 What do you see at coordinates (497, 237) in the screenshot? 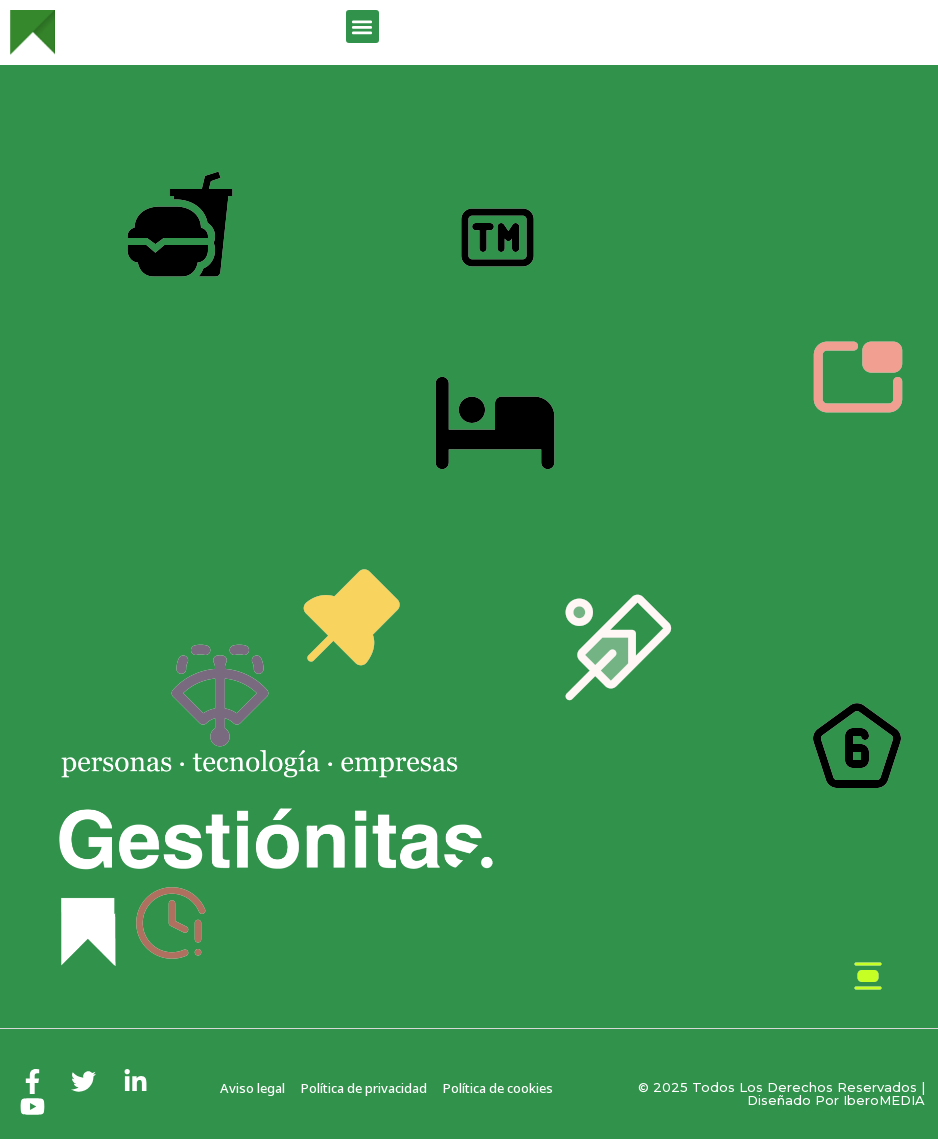
I see `indicates trademarked content or branding` at bounding box center [497, 237].